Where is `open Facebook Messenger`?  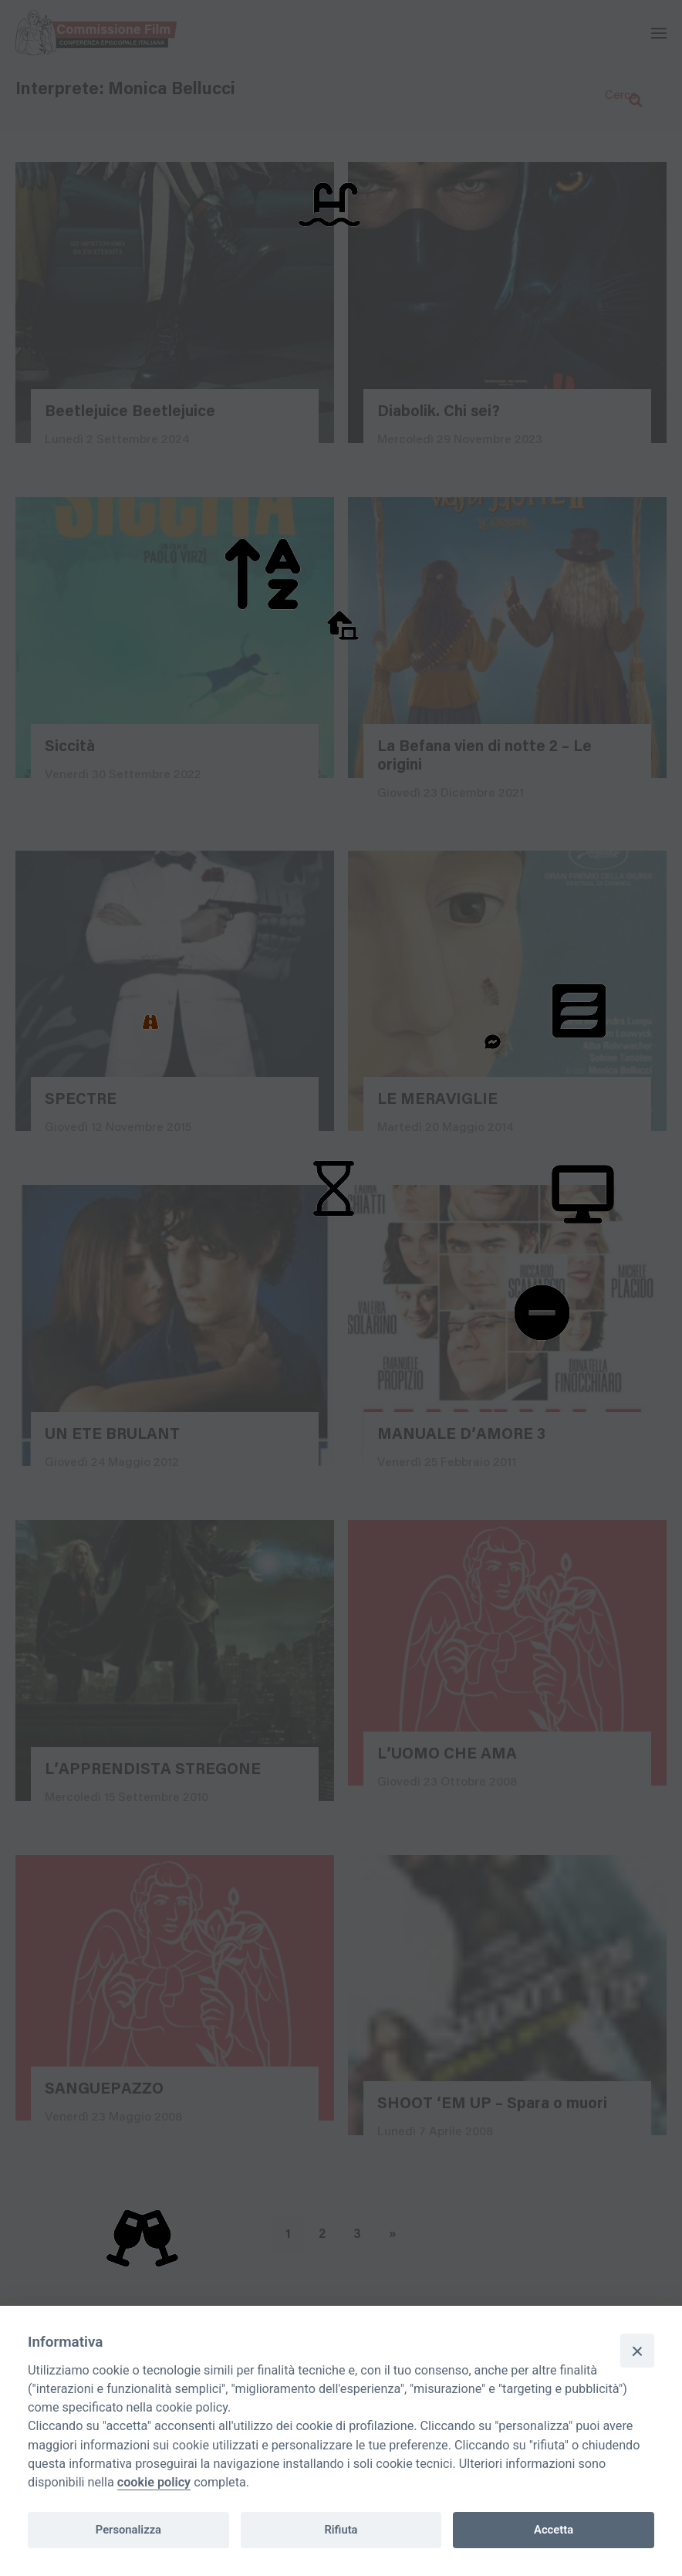
open Facebook Messenger is located at coordinates (492, 1041).